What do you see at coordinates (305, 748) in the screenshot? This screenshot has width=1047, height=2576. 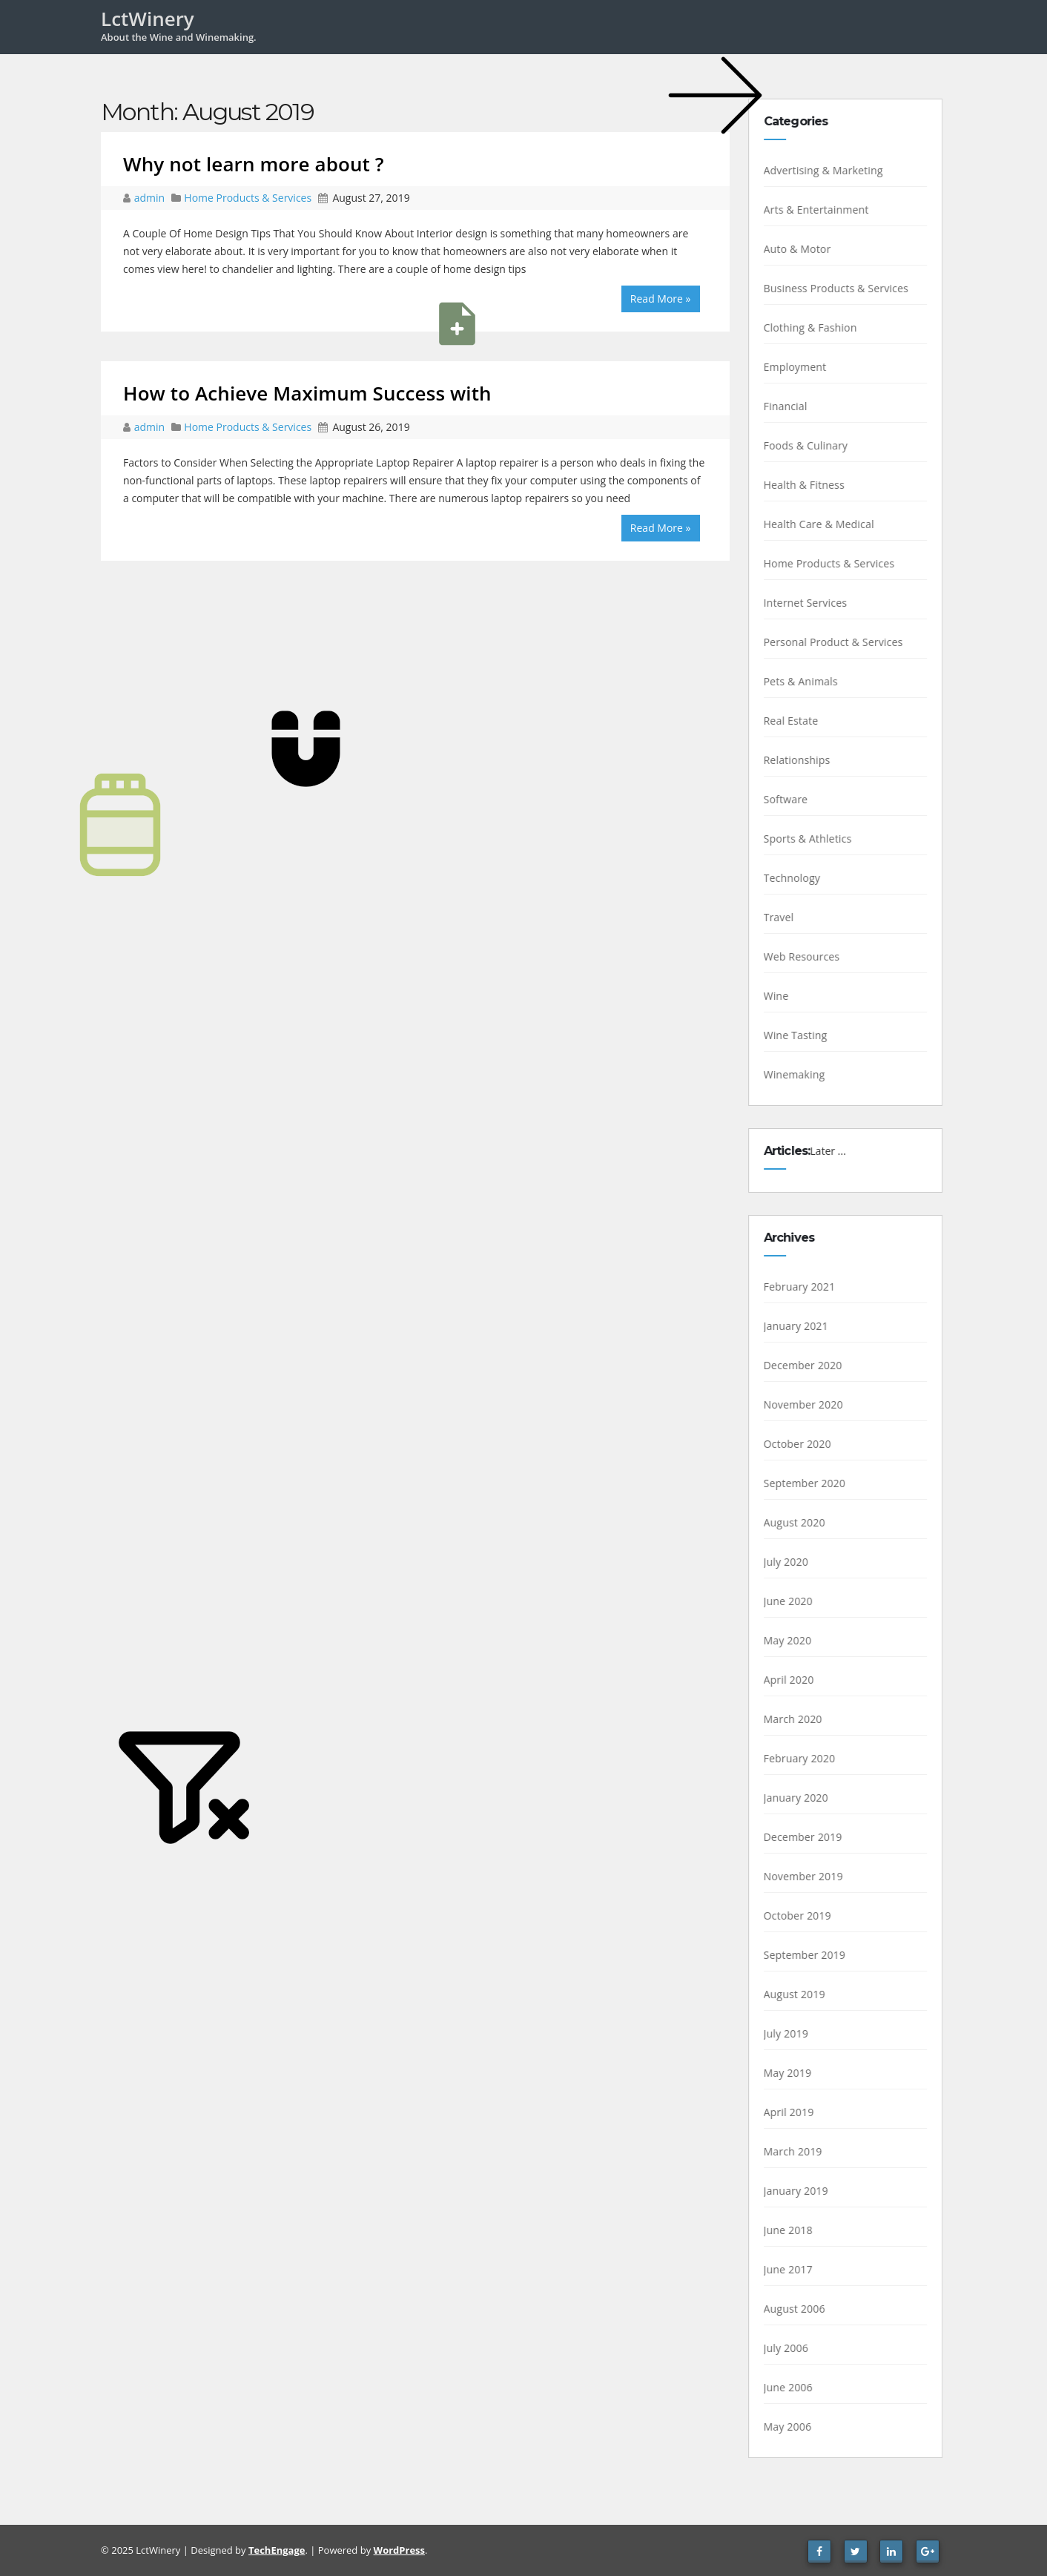 I see `attract or pull related items together` at bounding box center [305, 748].